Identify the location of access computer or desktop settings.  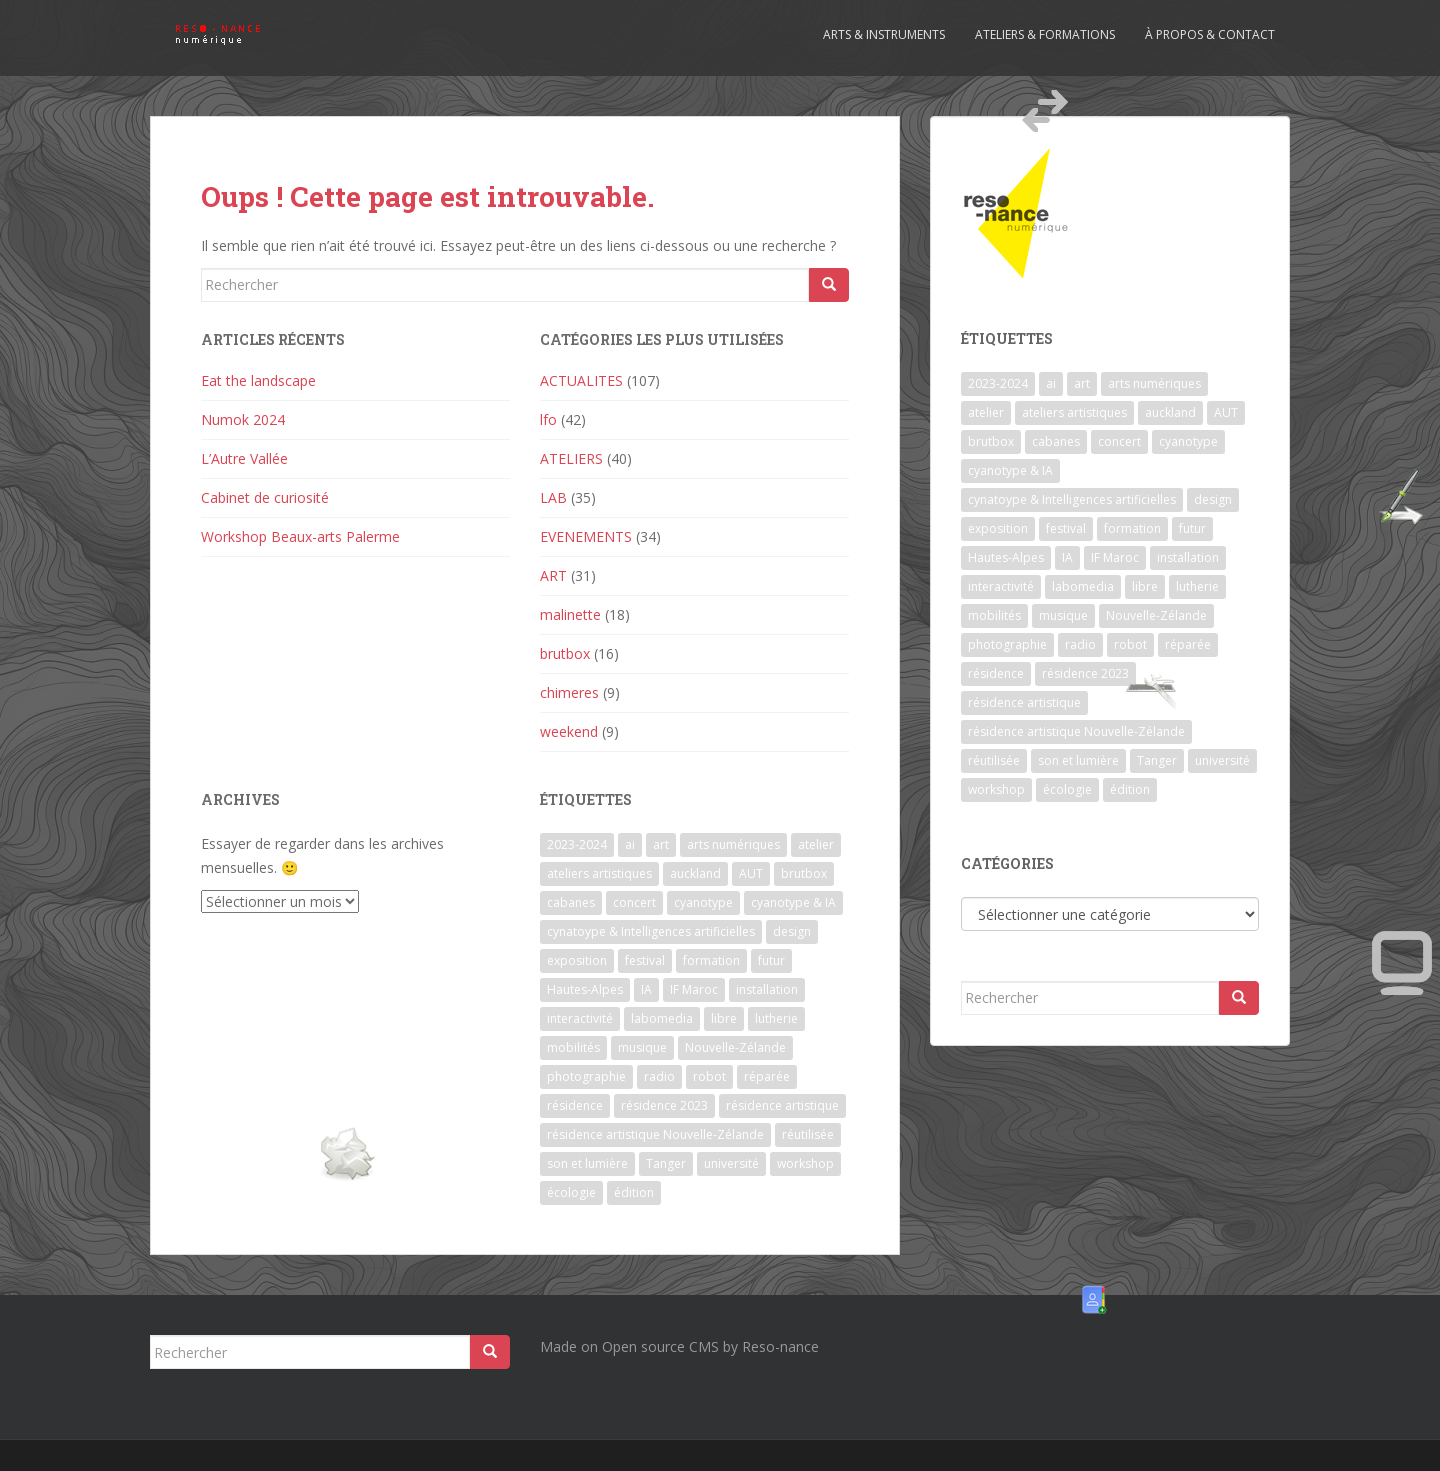
(1402, 961).